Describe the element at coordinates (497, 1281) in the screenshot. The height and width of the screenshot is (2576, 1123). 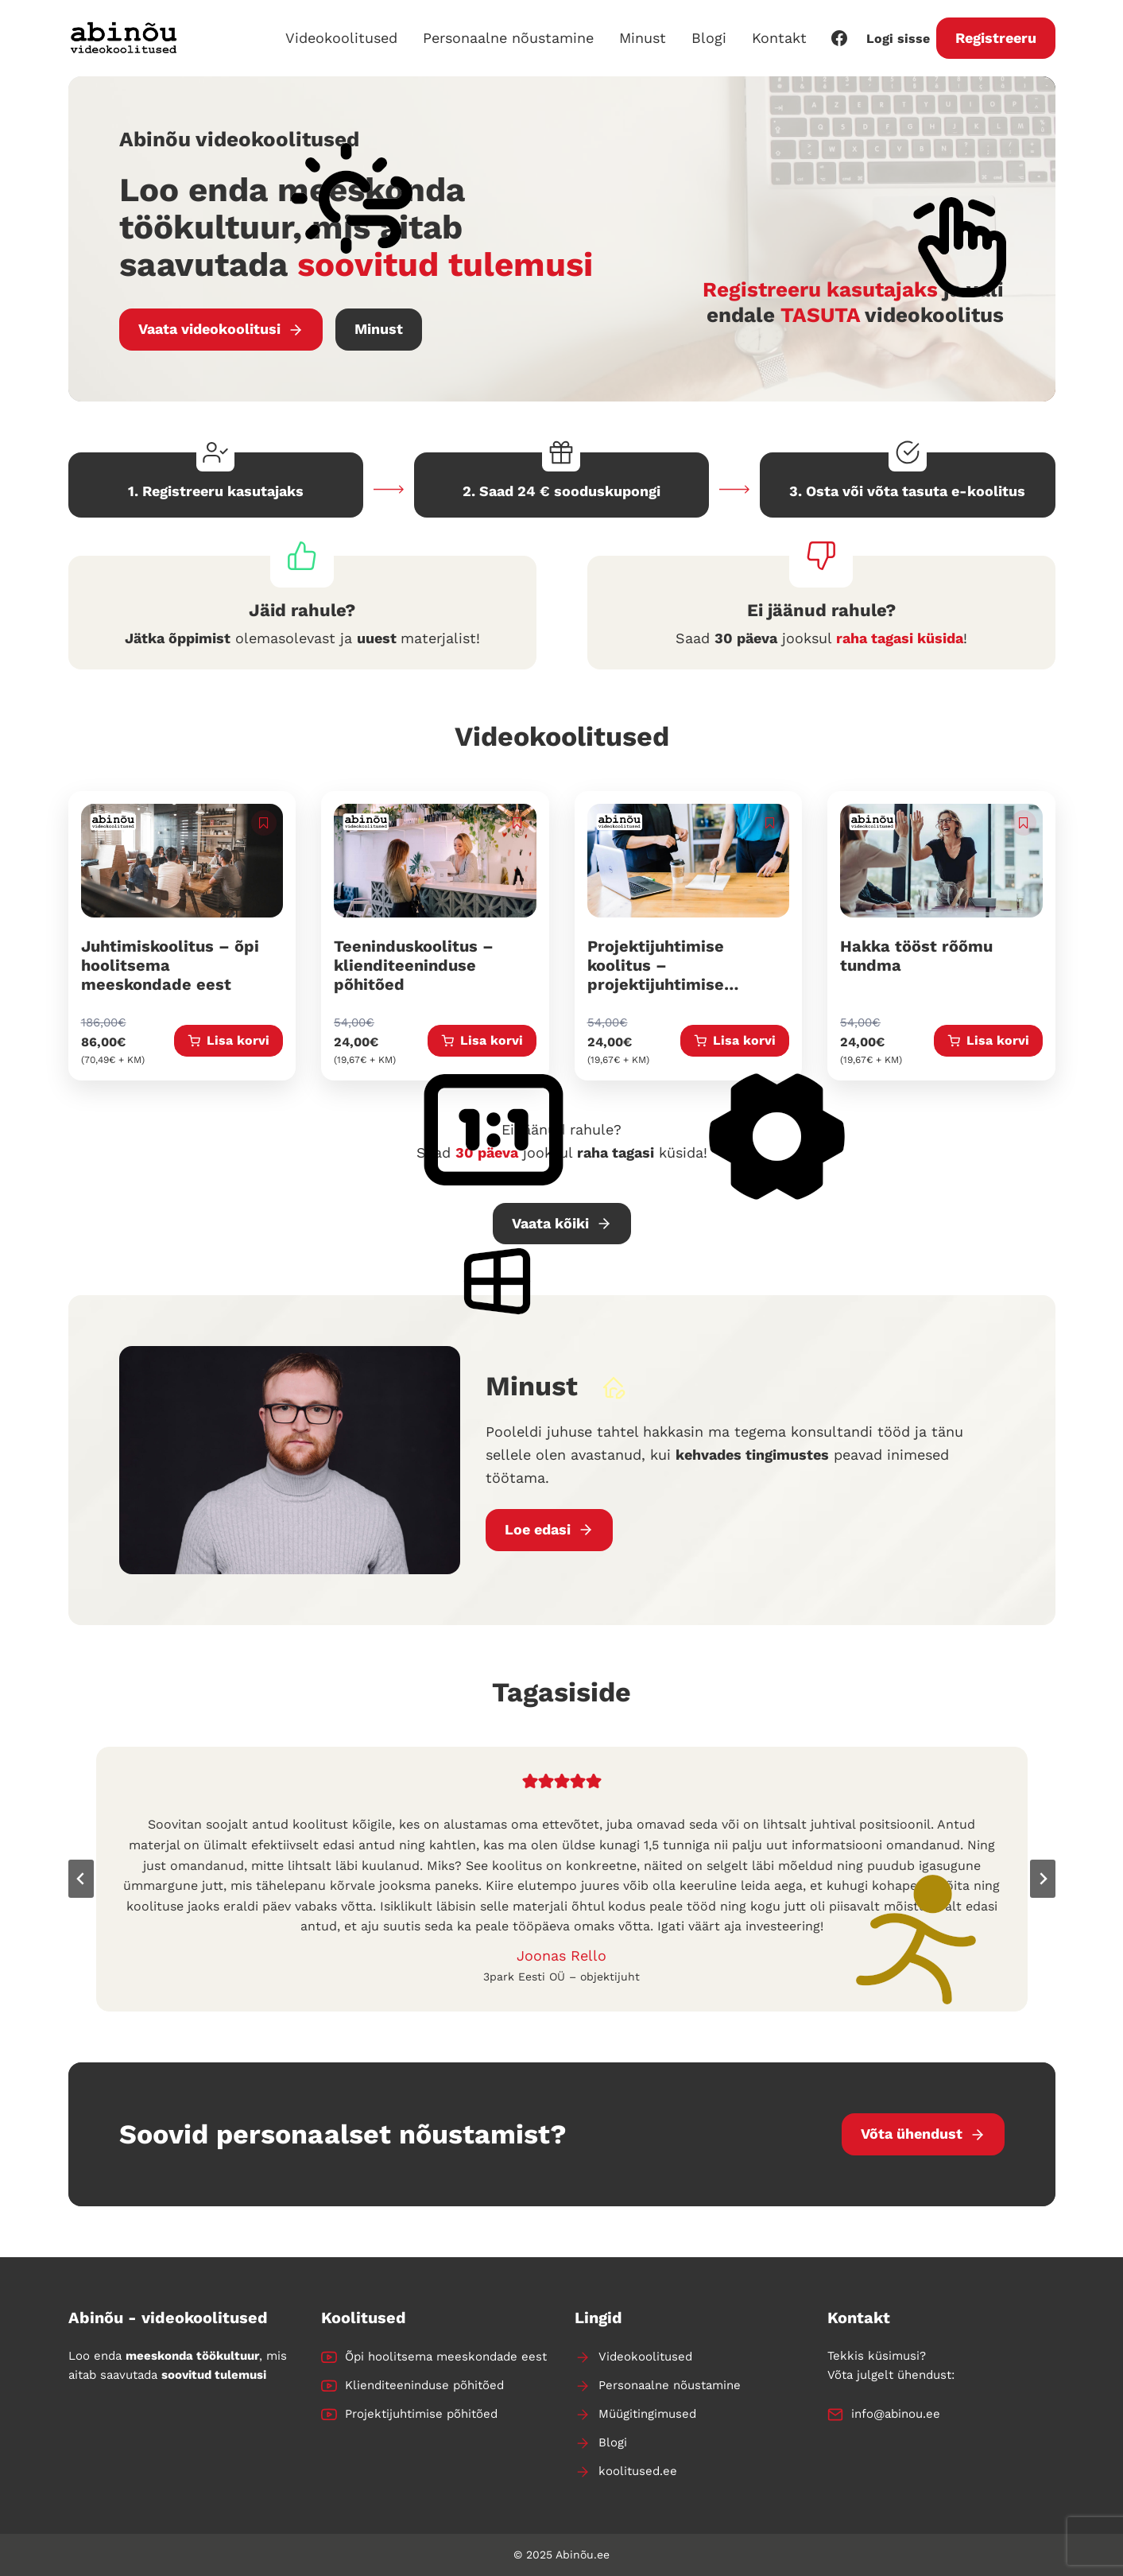
I see `open windows settings or system options` at that location.